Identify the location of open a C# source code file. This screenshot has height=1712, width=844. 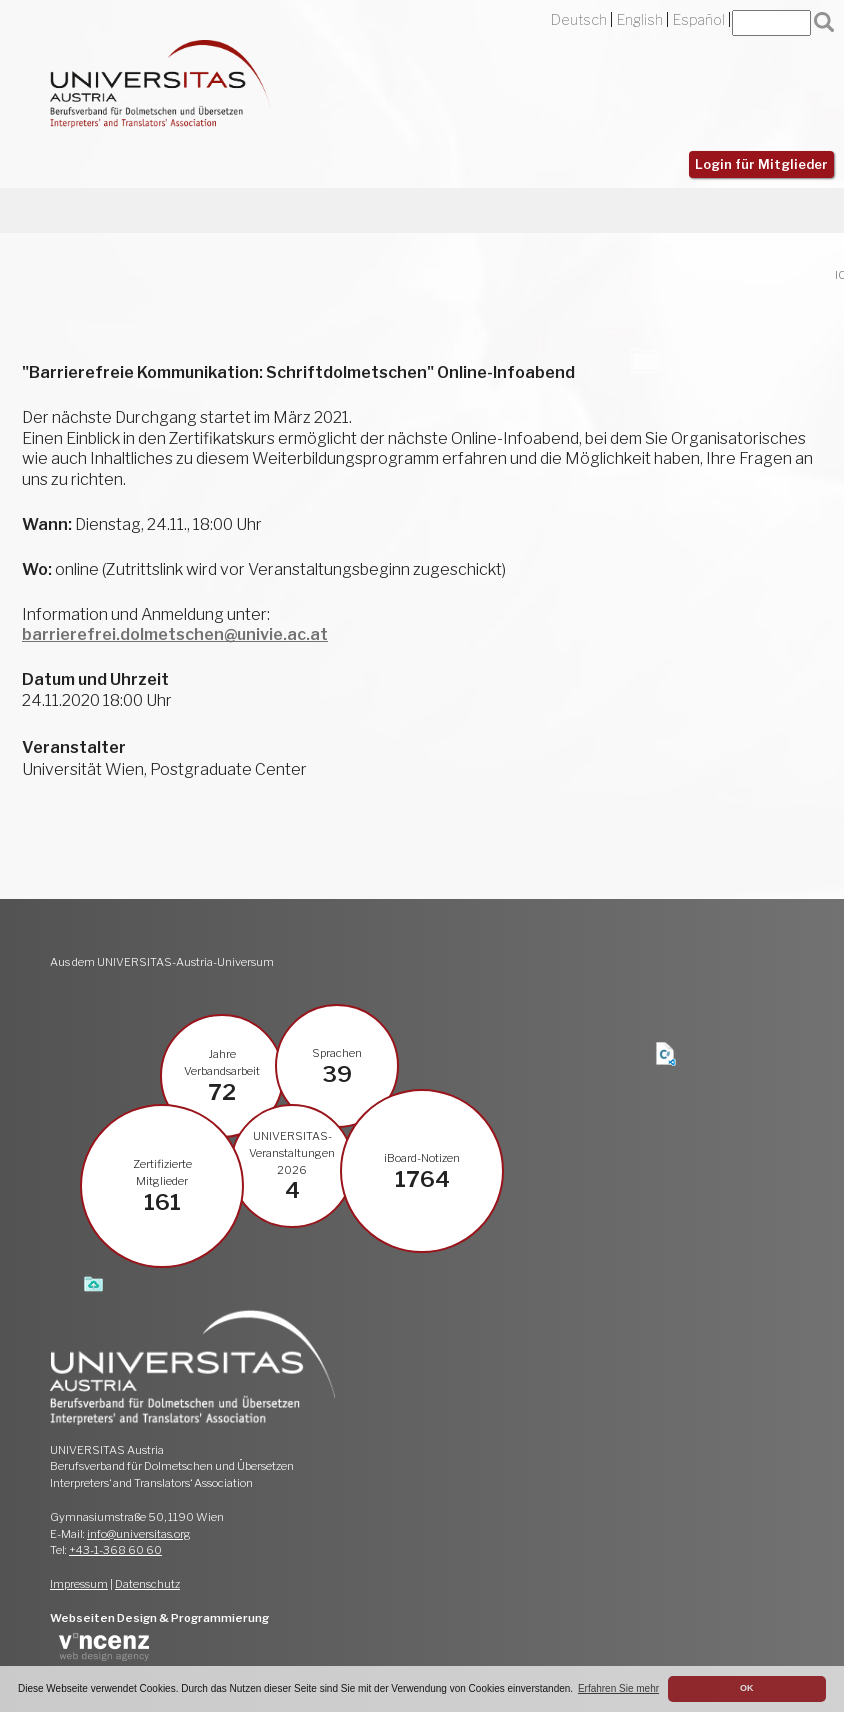
(665, 1054).